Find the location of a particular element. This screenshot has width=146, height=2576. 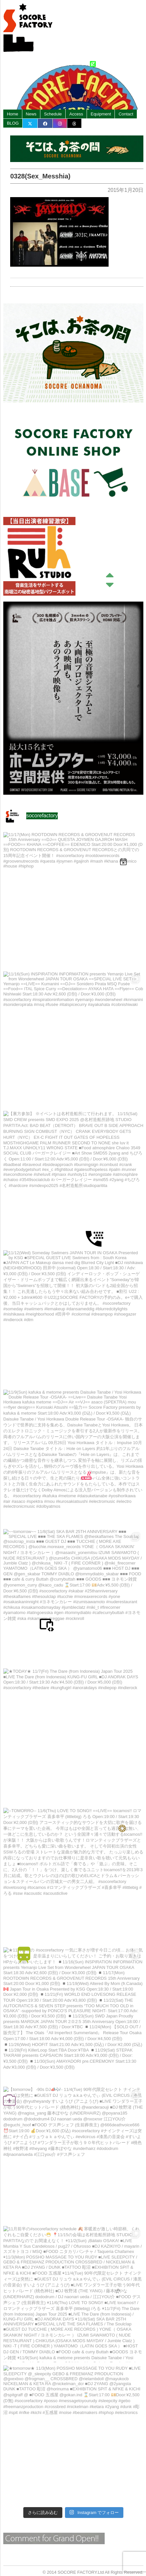

expand or collapse a dropdown menu is located at coordinates (110, 580).